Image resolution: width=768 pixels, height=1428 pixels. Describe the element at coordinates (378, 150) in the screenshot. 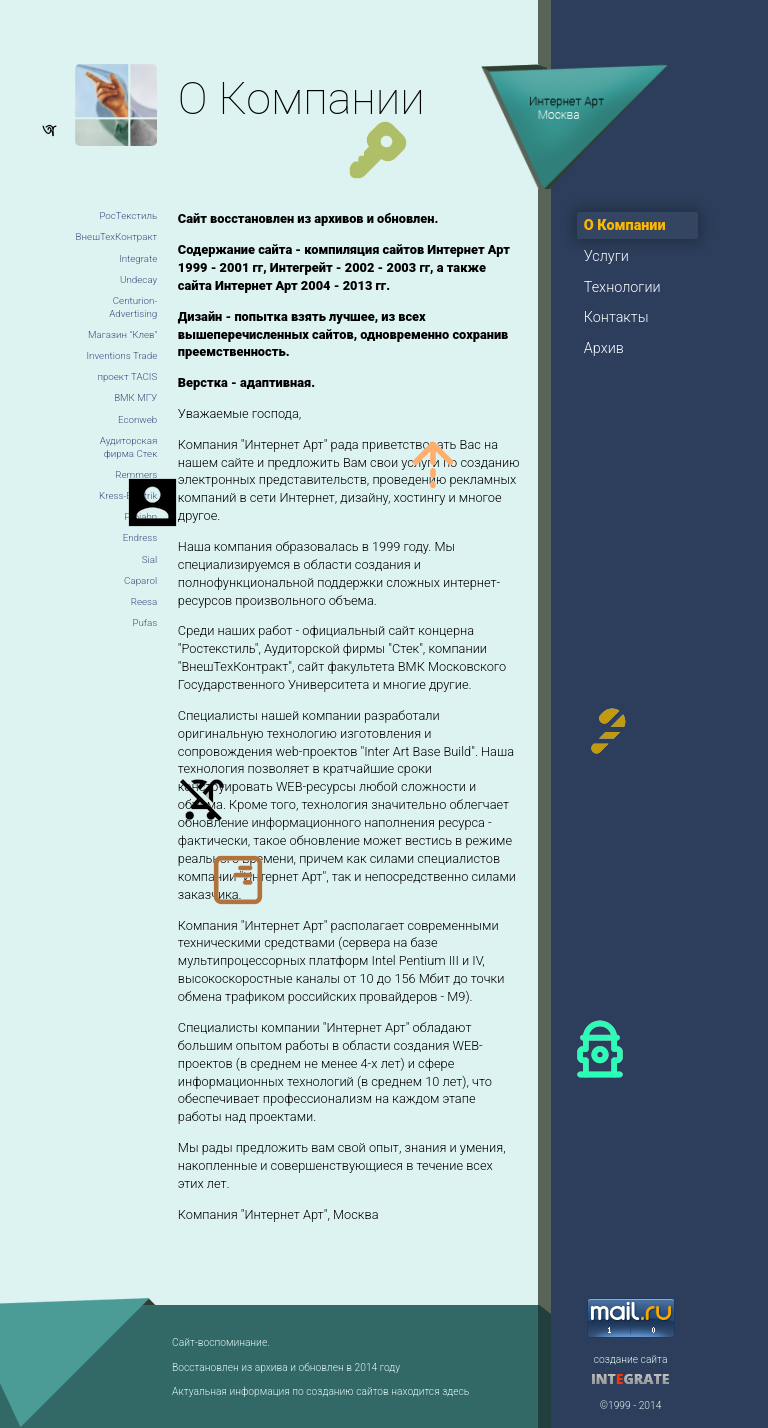

I see `access security or login settings` at that location.